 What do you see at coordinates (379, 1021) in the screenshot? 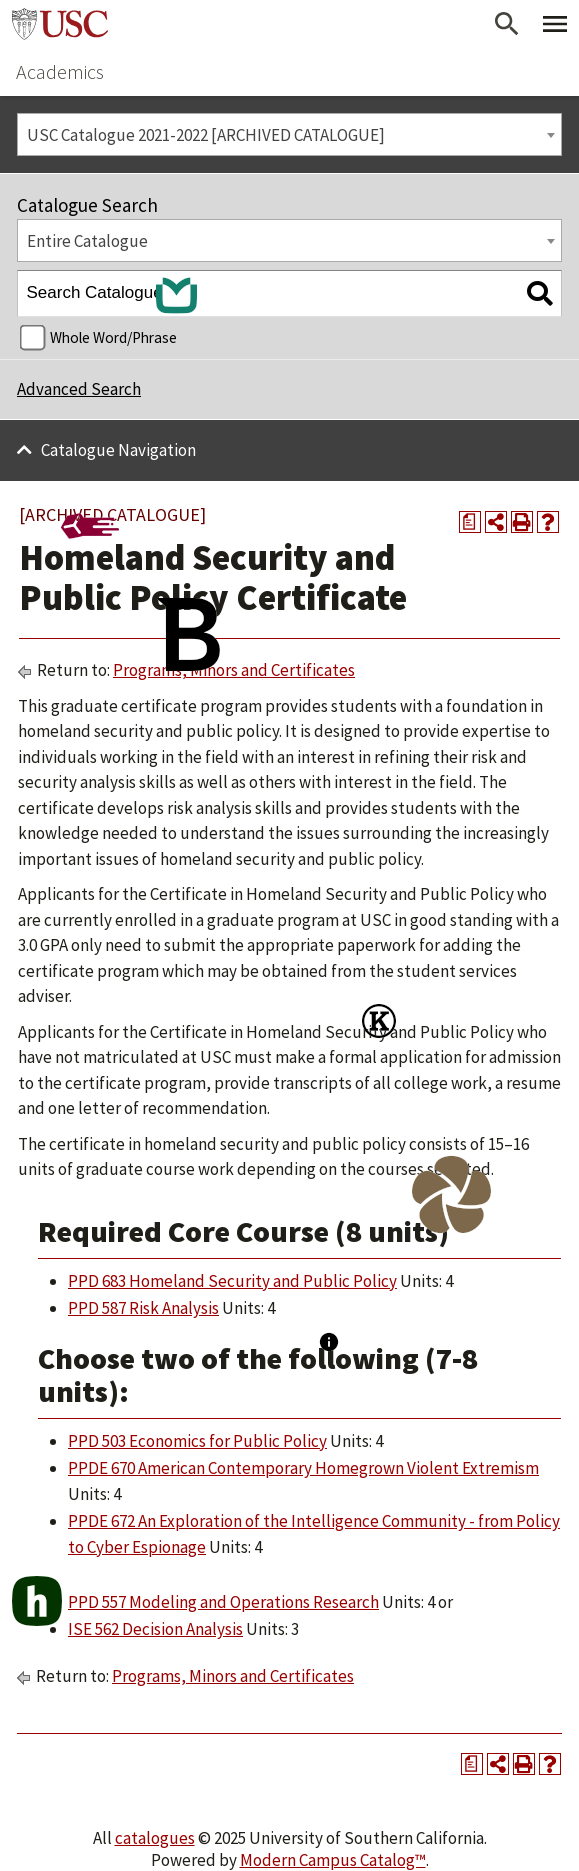
I see `known publishing platform logo` at bounding box center [379, 1021].